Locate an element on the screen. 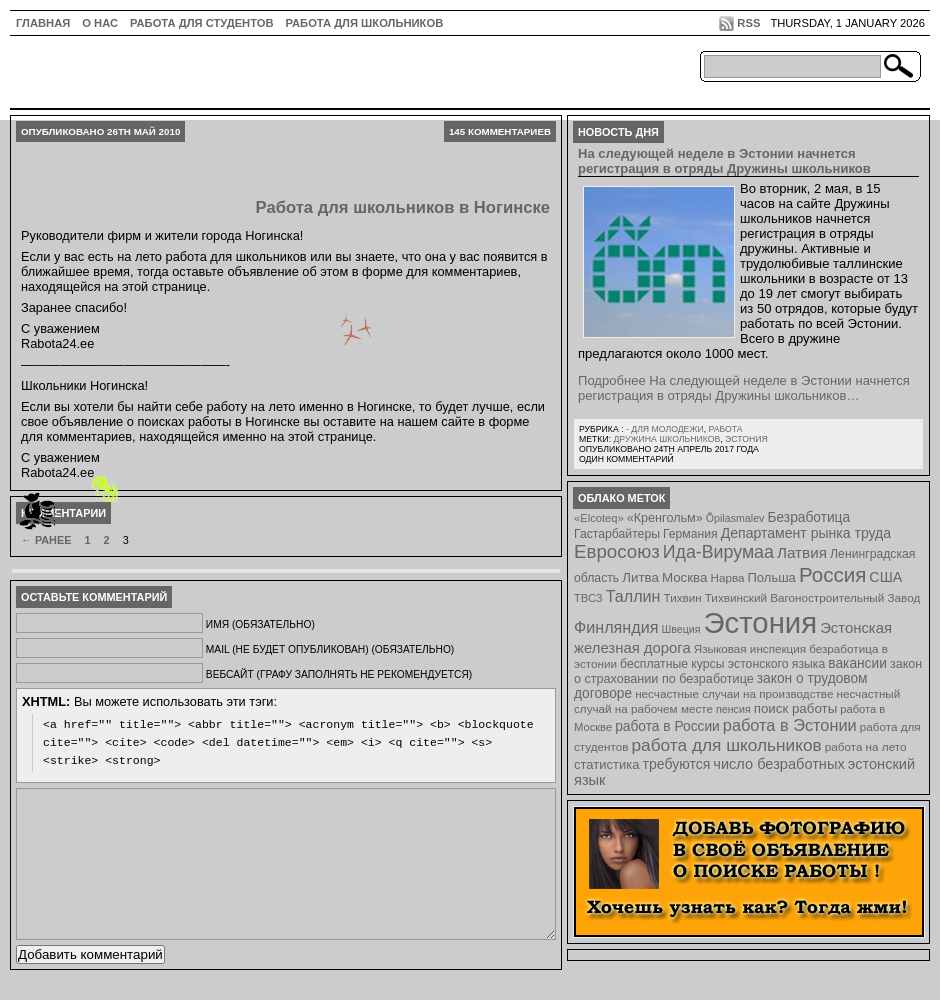  view your in-game currency balance is located at coordinates (38, 511).